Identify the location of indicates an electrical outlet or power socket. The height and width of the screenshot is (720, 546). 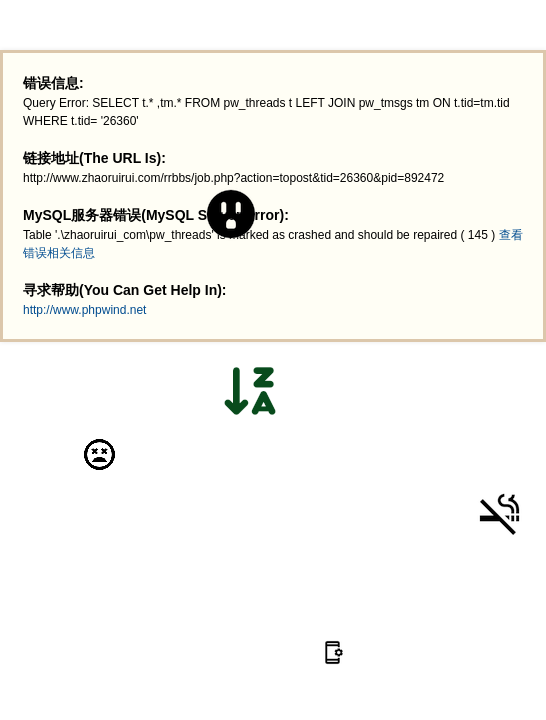
(231, 214).